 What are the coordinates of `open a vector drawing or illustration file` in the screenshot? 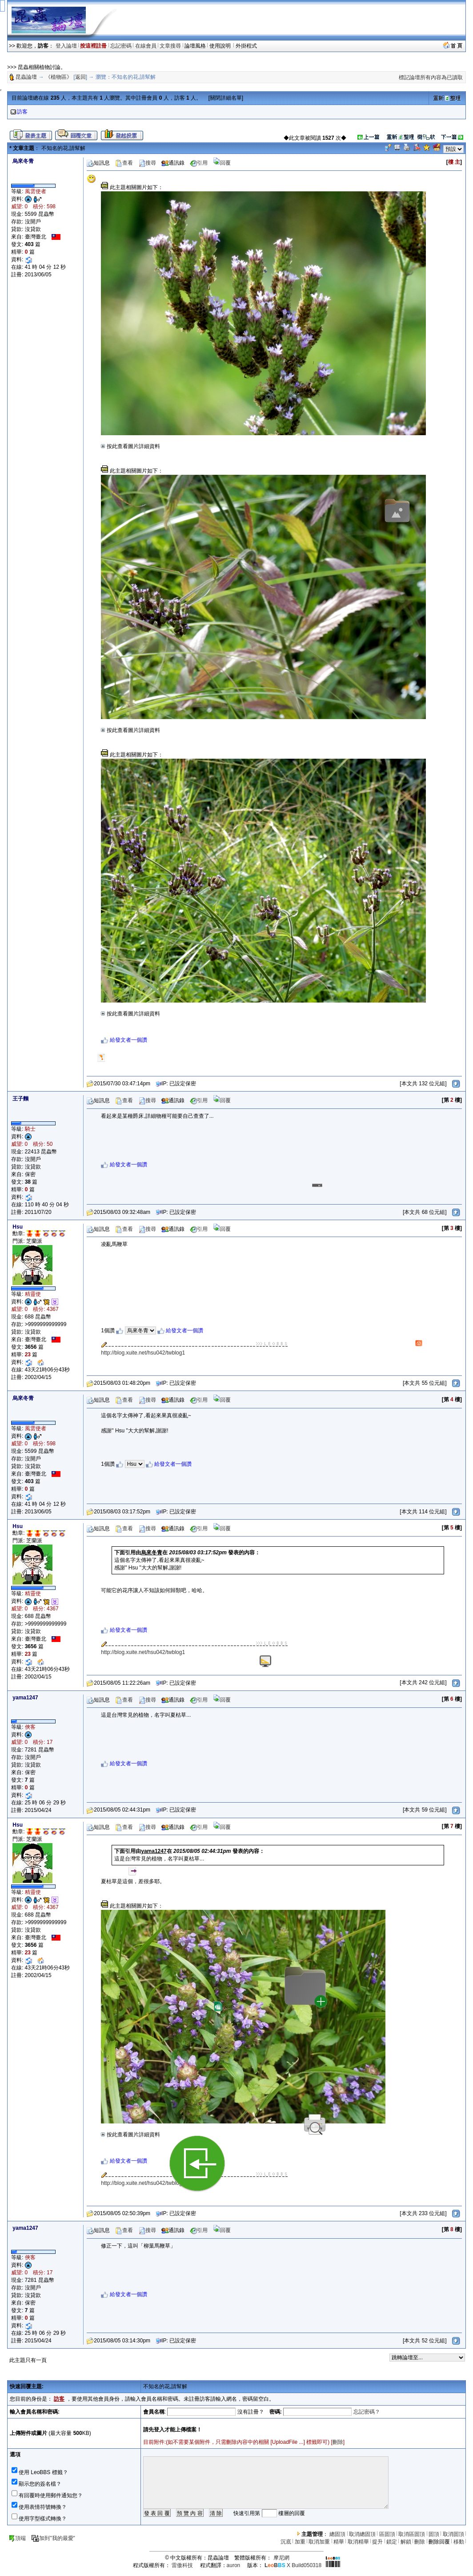 It's located at (101, 1057).